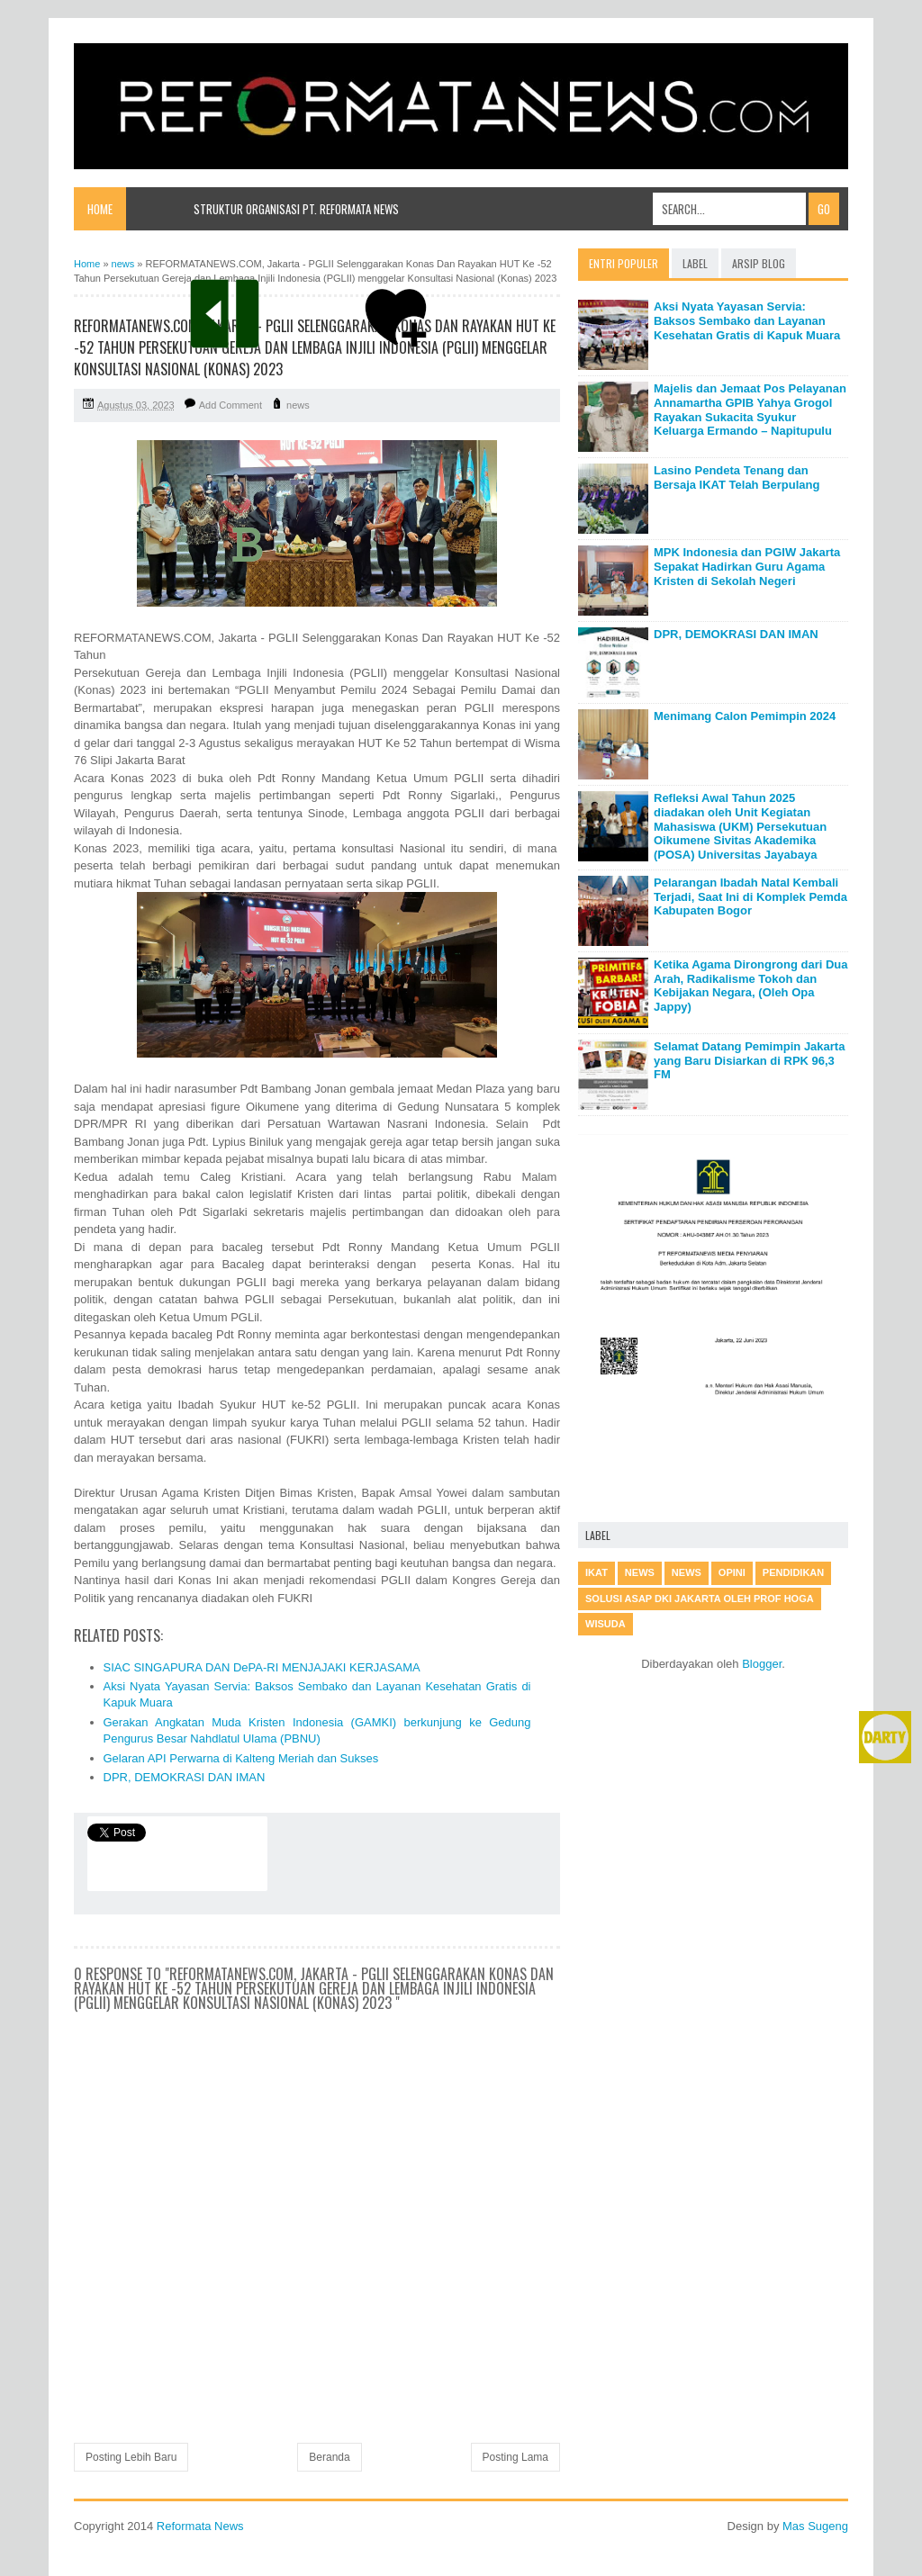  I want to click on braintree payment gateway integration, so click(248, 545).